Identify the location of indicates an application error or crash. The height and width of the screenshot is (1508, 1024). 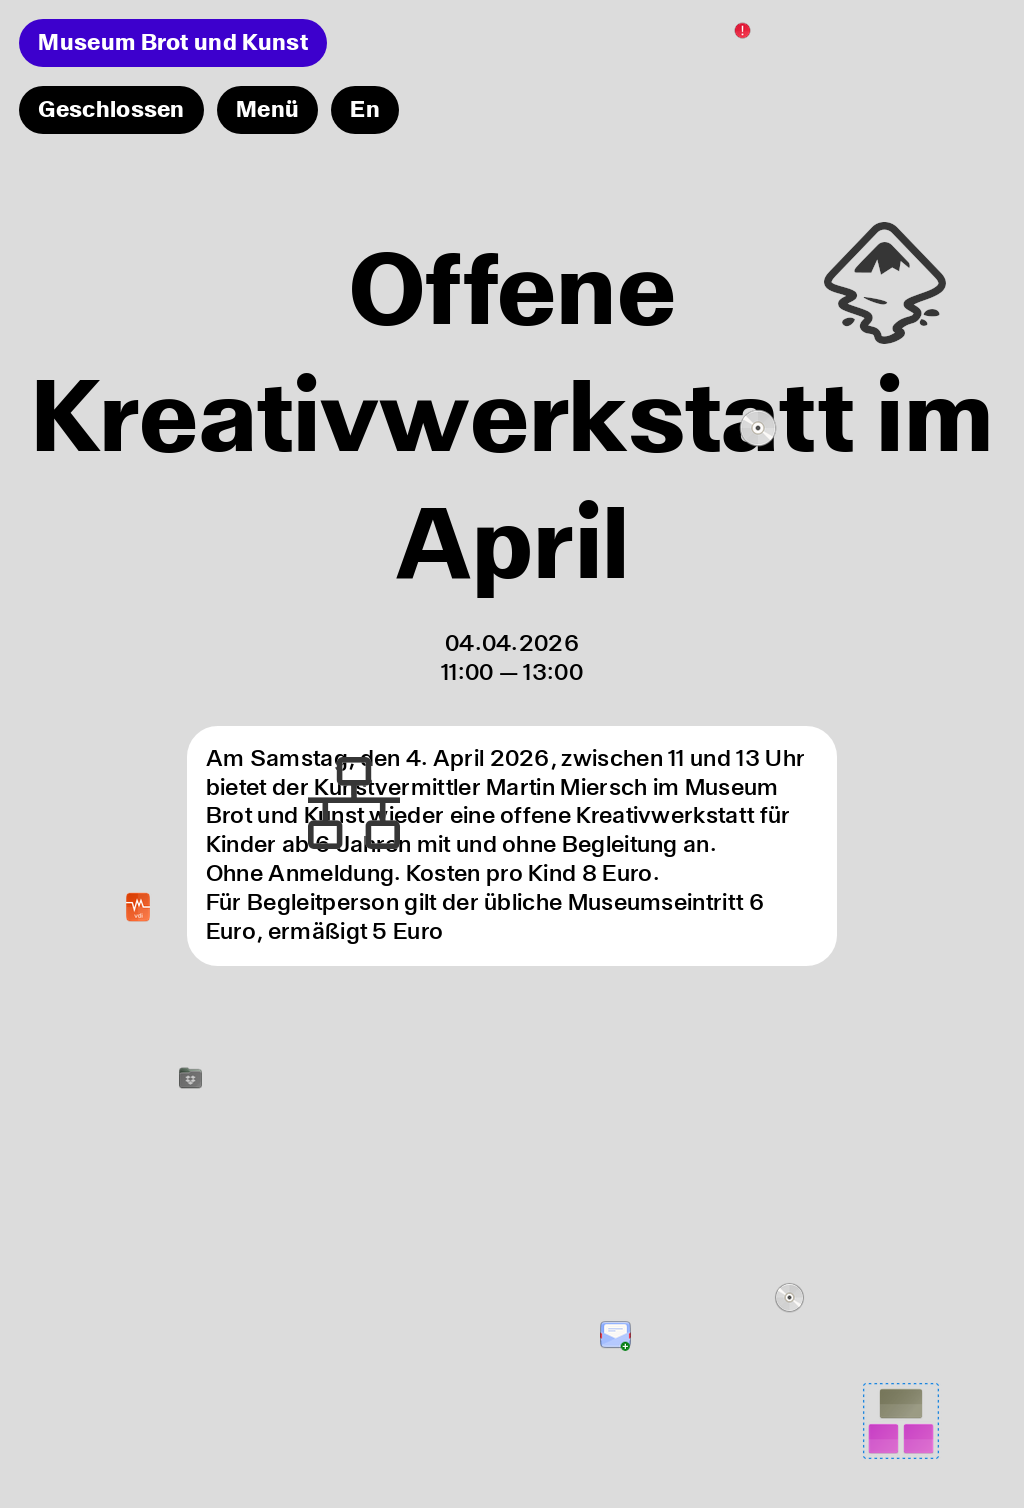
(742, 30).